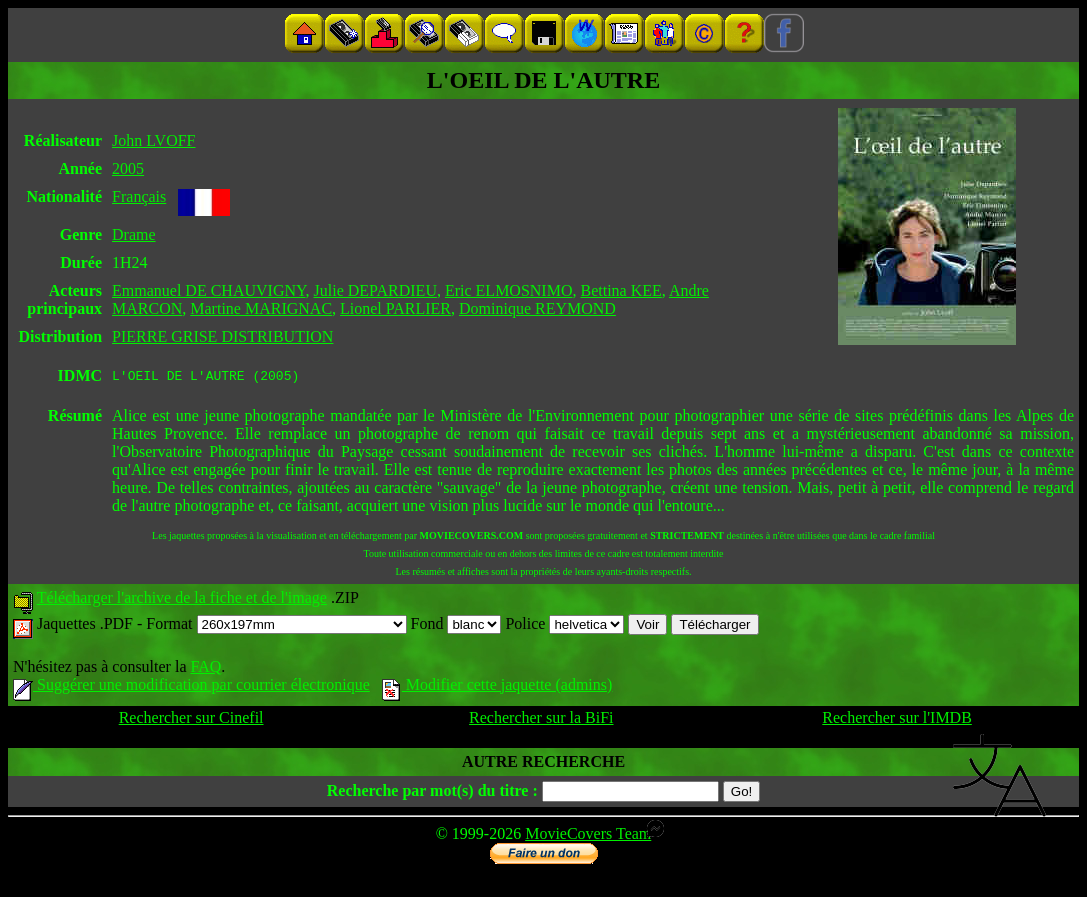 This screenshot has height=897, width=1087. What do you see at coordinates (996, 777) in the screenshot?
I see `translate text to another language` at bounding box center [996, 777].